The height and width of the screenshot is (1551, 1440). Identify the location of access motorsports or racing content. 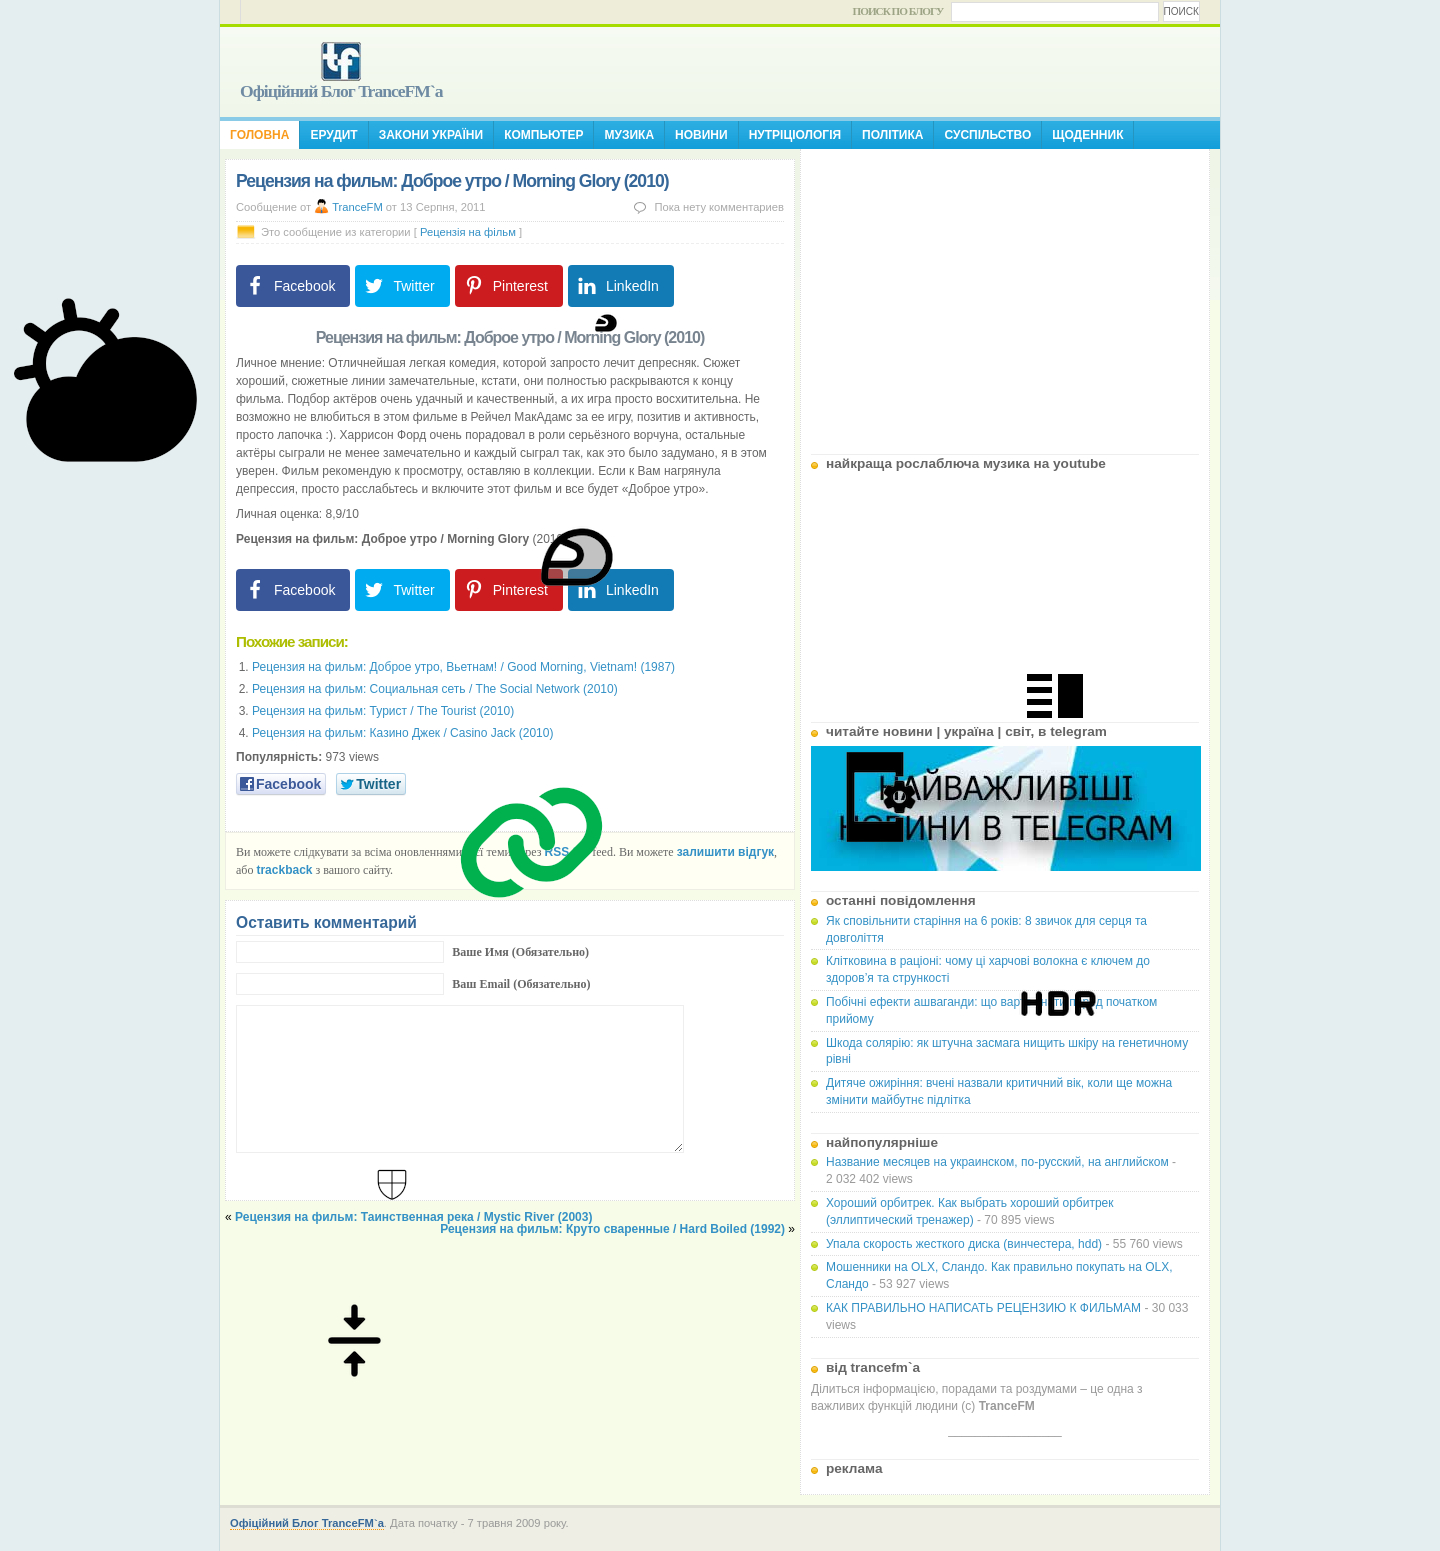
(577, 557).